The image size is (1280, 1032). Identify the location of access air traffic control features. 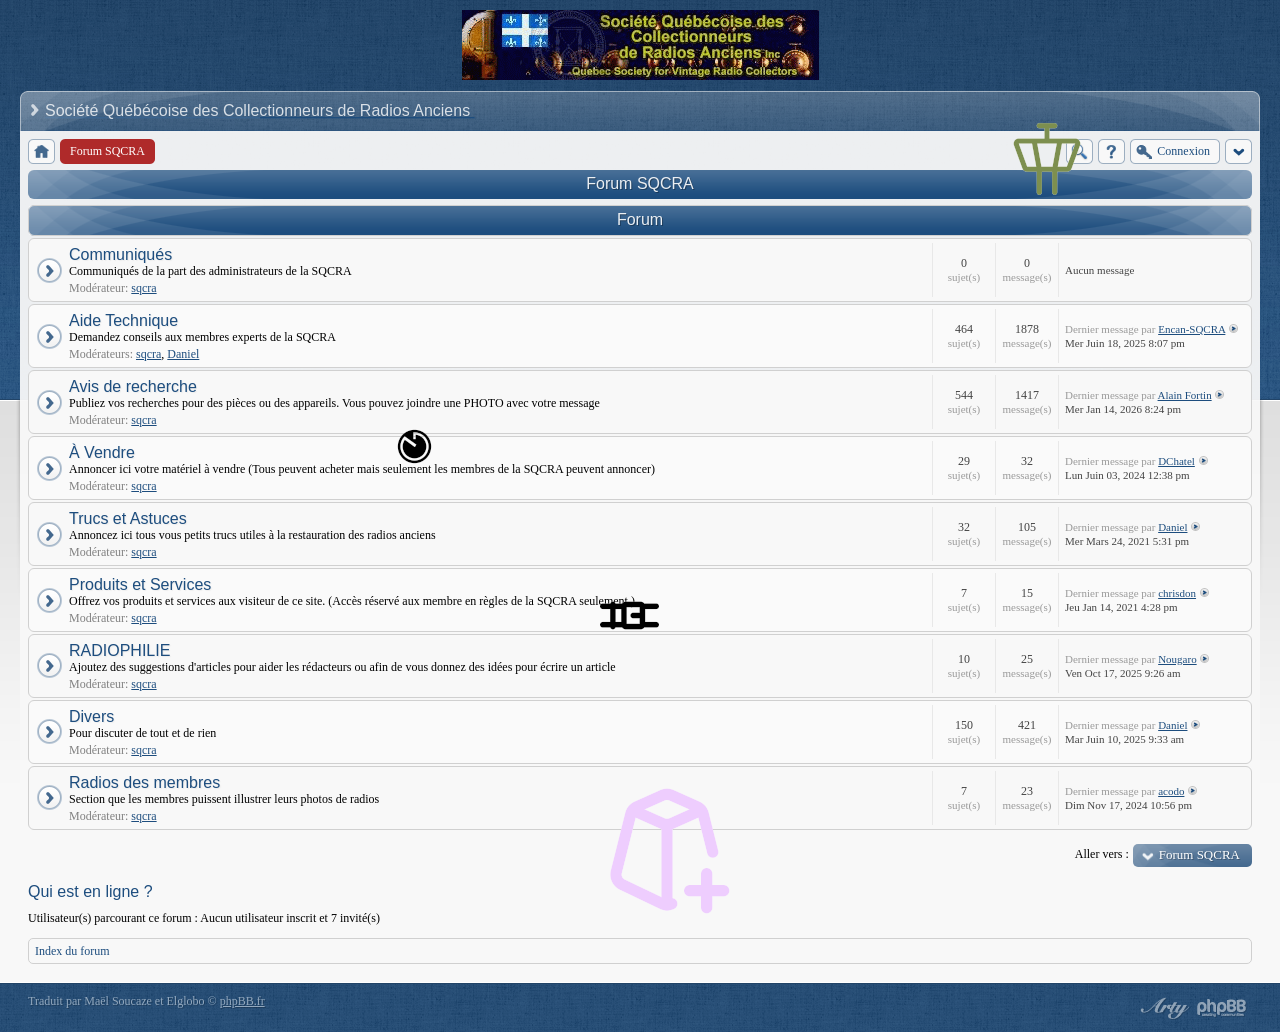
(1047, 159).